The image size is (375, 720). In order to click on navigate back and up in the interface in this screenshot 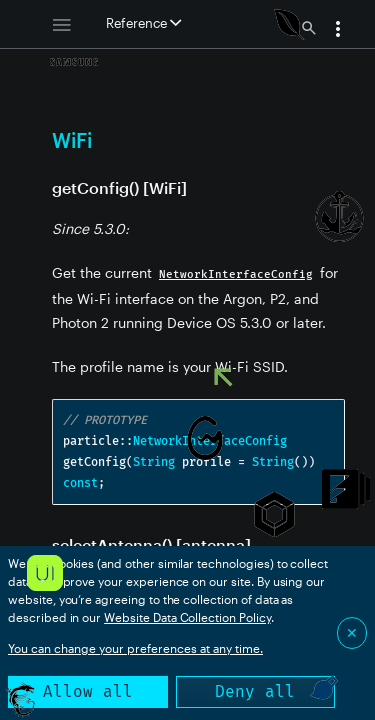, I will do `click(223, 377)`.